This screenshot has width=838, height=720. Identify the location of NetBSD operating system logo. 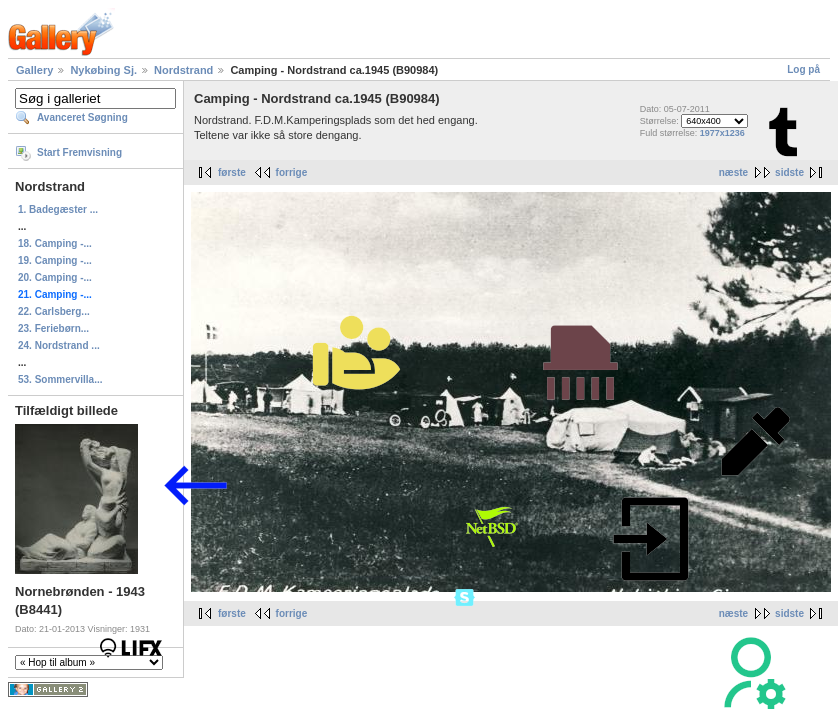
(492, 527).